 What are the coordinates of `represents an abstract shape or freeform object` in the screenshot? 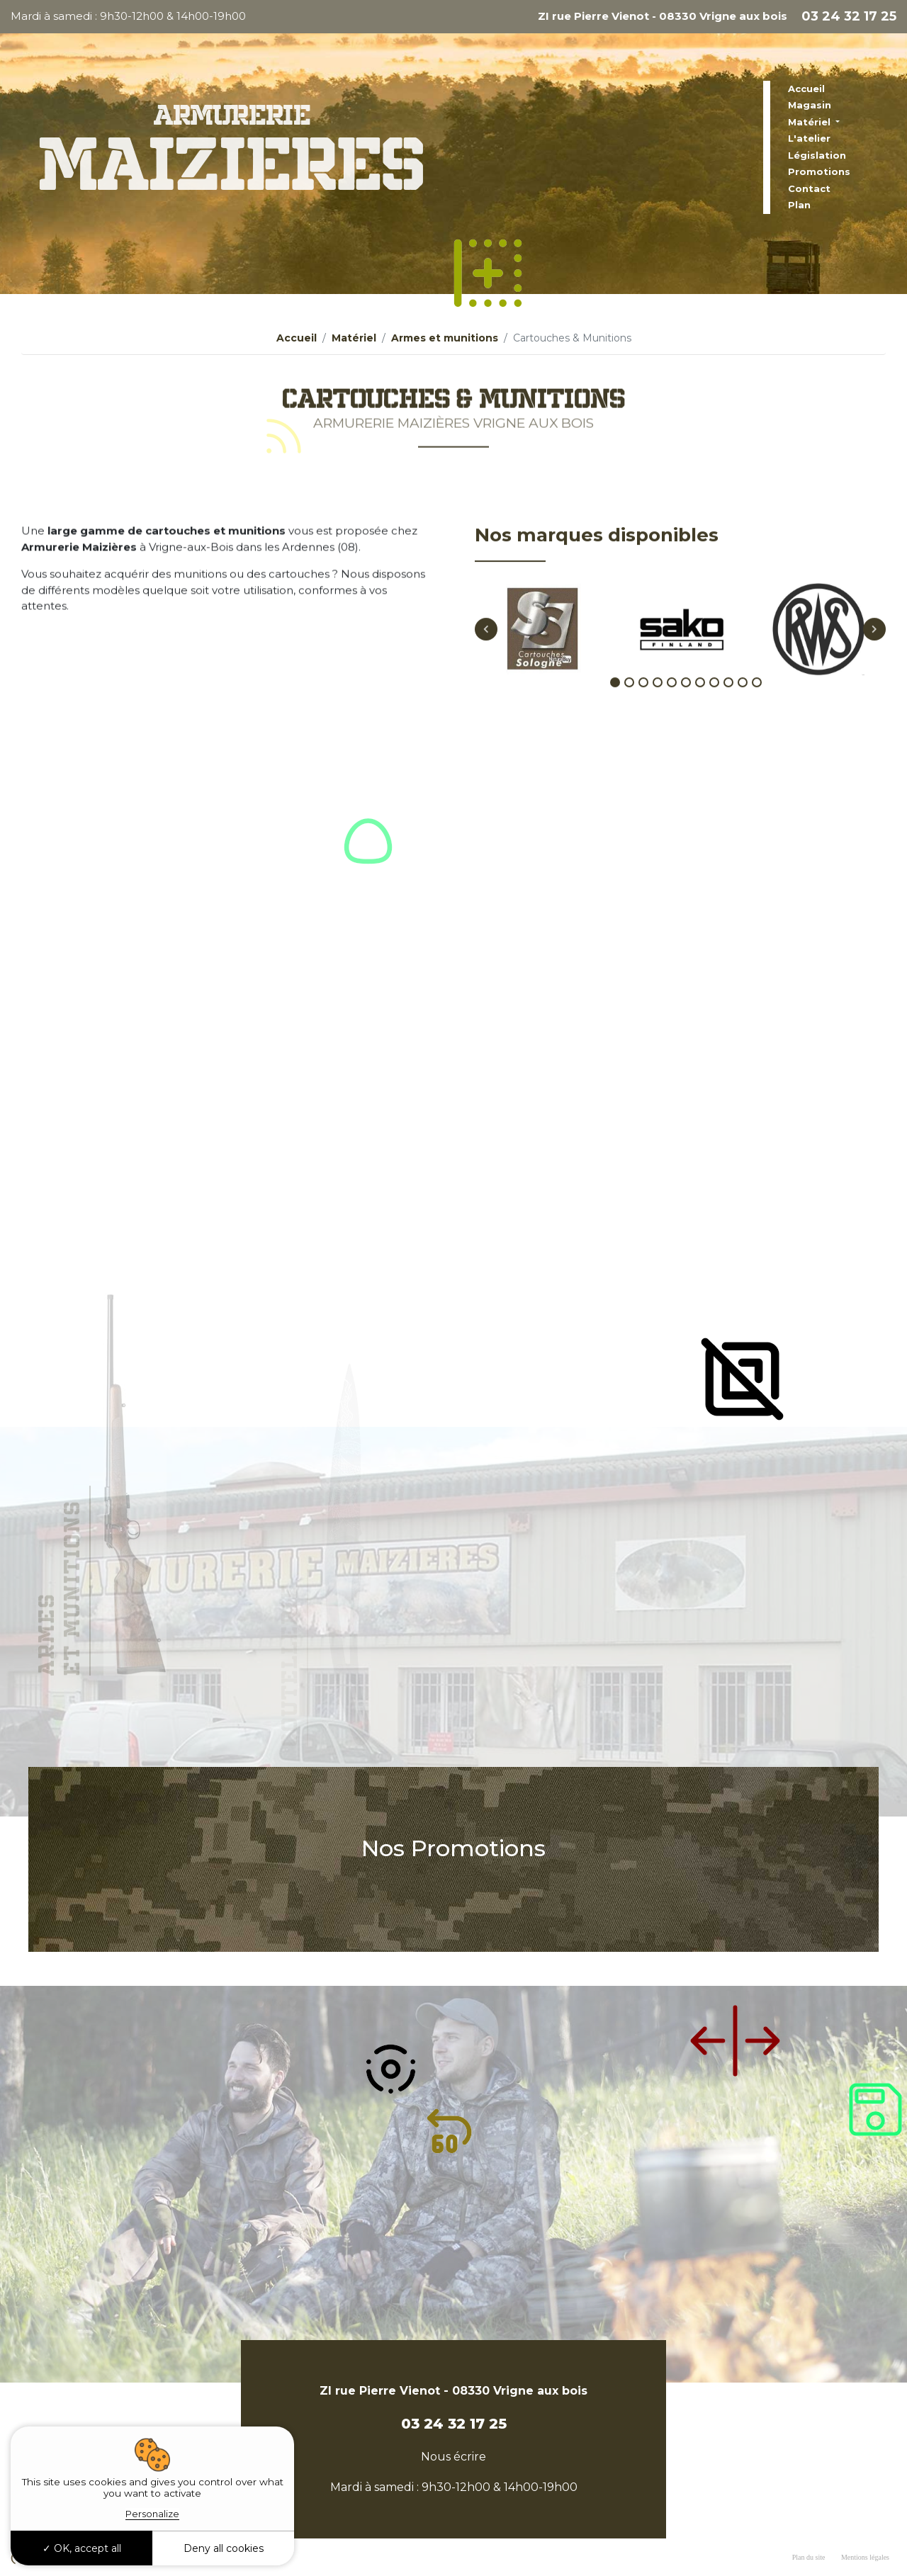 It's located at (368, 840).